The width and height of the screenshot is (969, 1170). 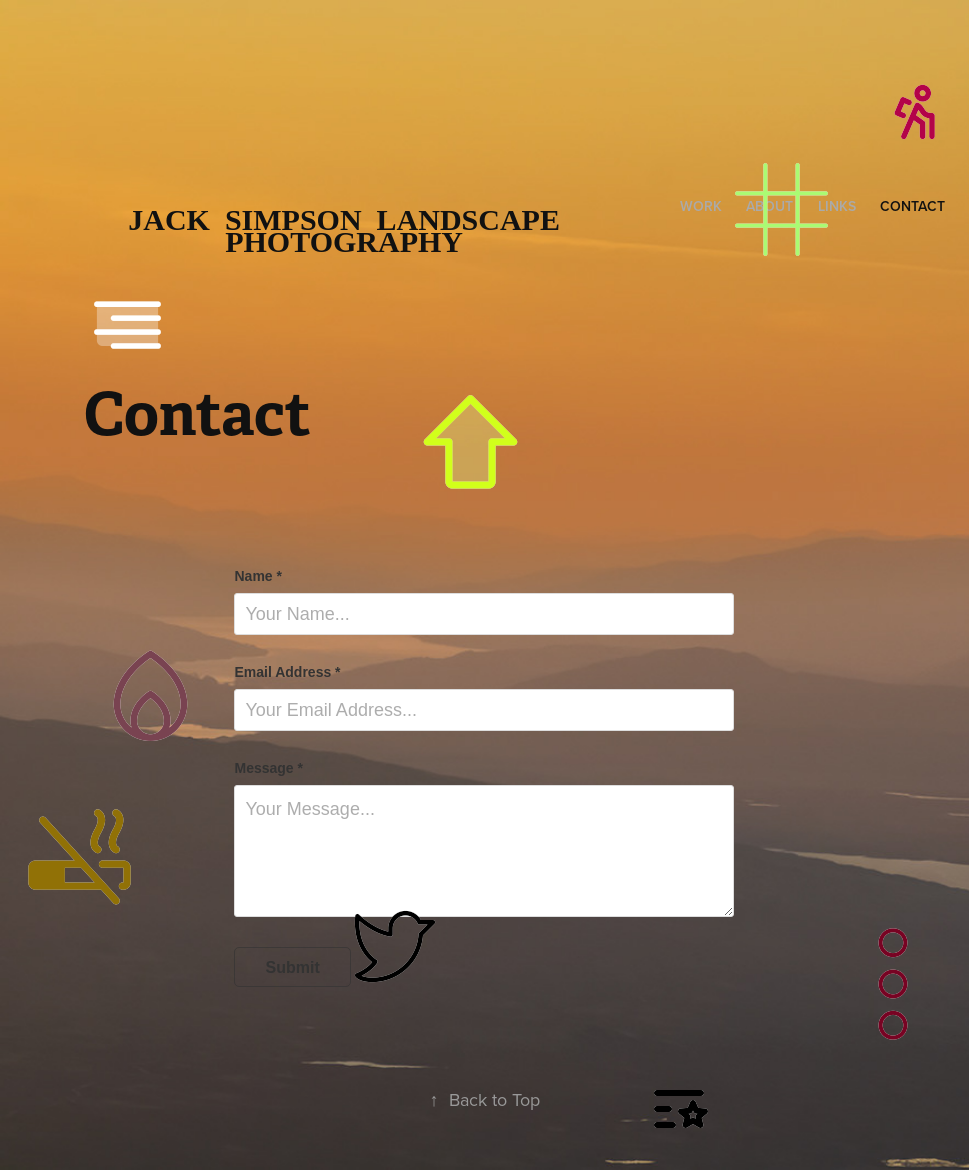 I want to click on no smoking area indicator, so click(x=79, y=860).